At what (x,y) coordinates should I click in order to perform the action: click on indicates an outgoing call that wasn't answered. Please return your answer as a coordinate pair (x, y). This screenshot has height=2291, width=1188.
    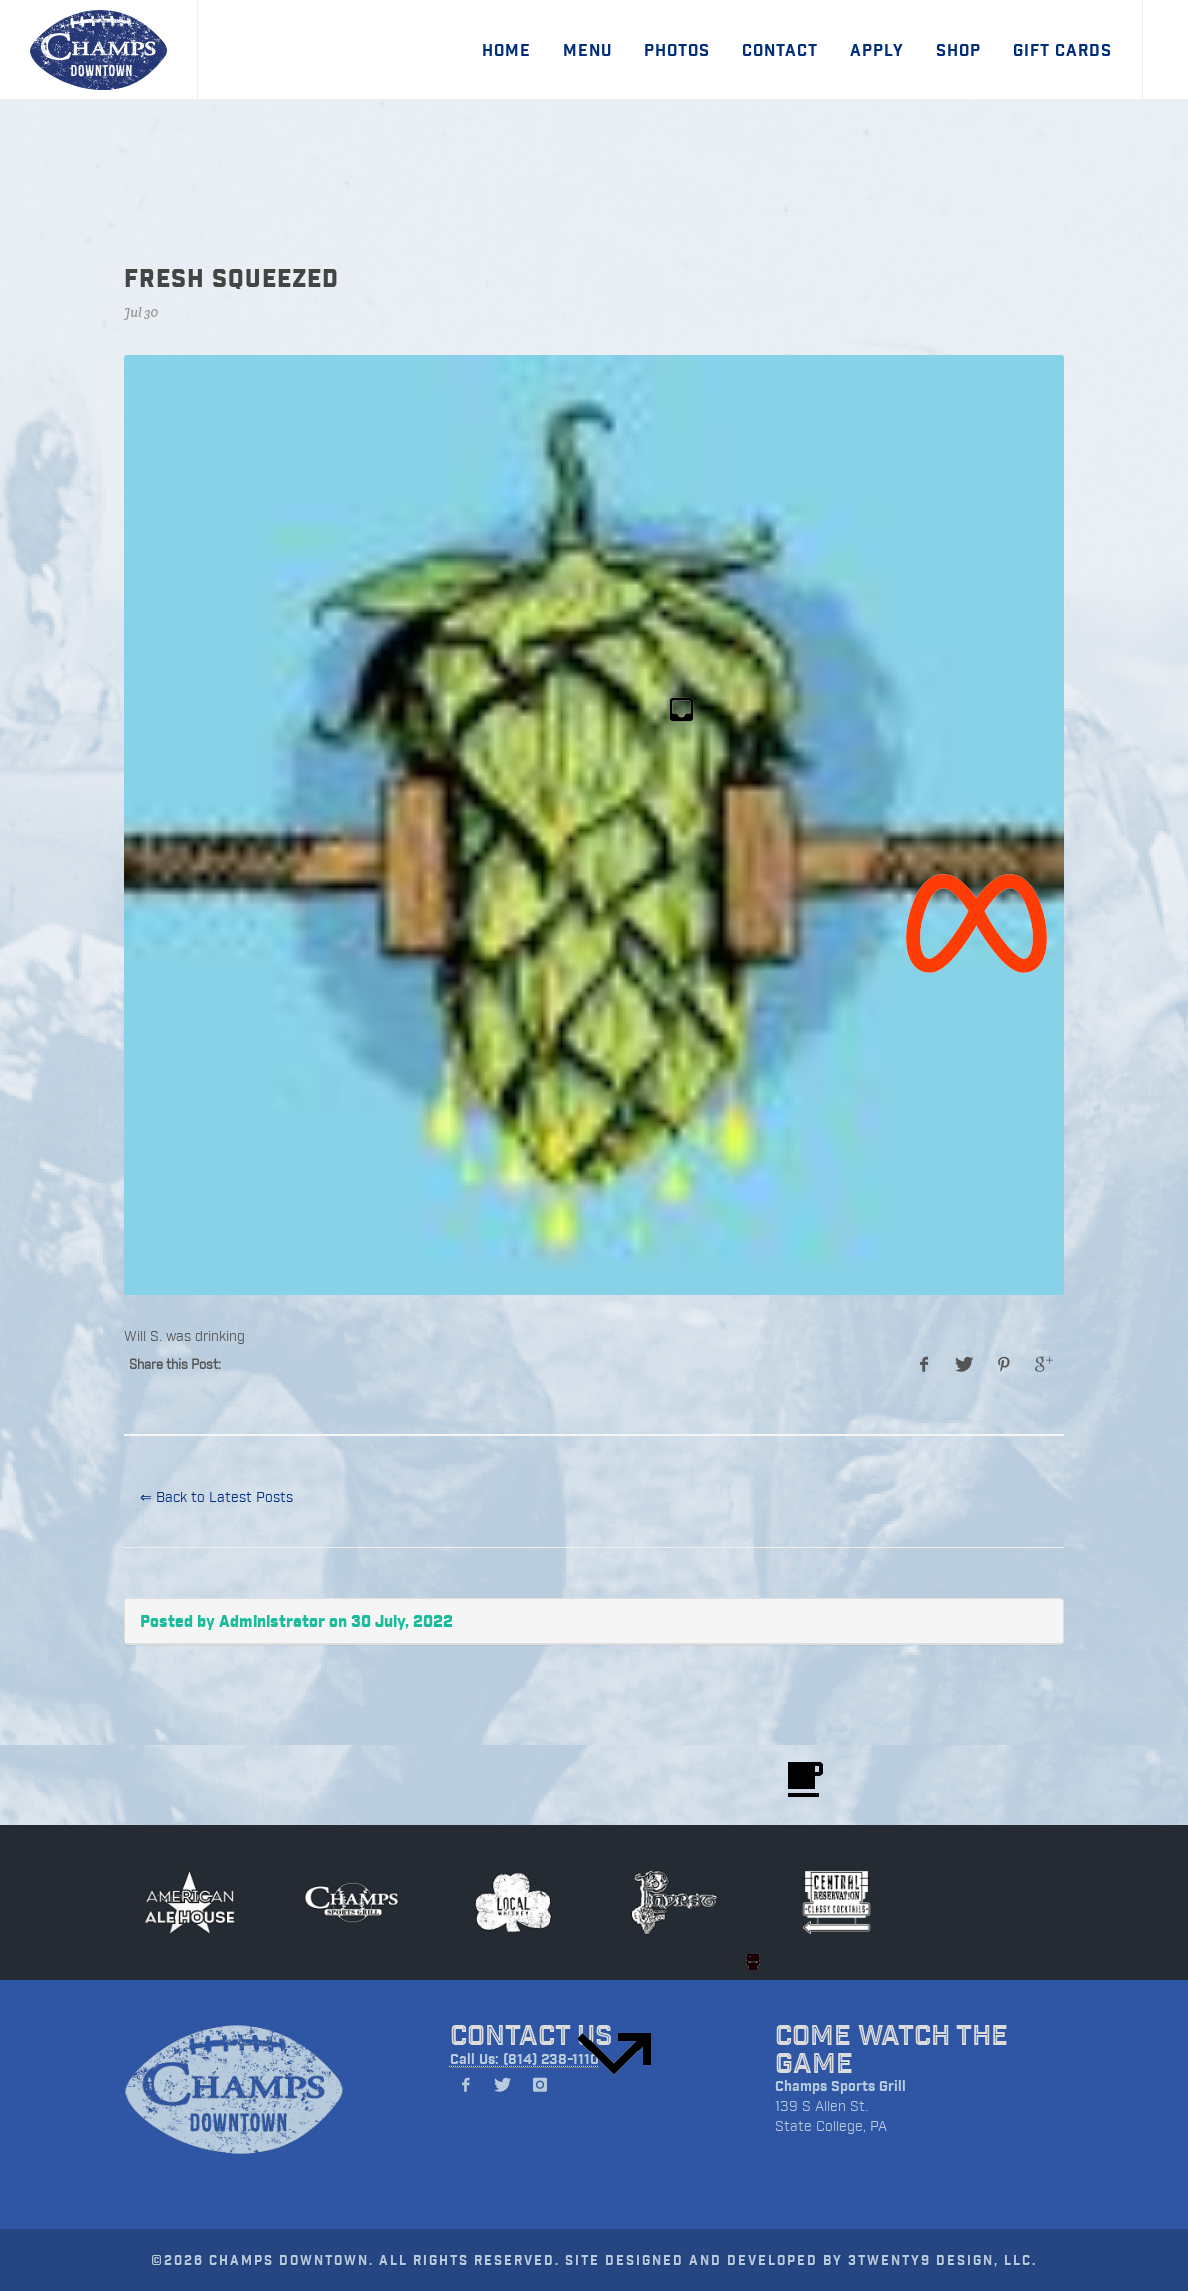
    Looking at the image, I should click on (614, 2053).